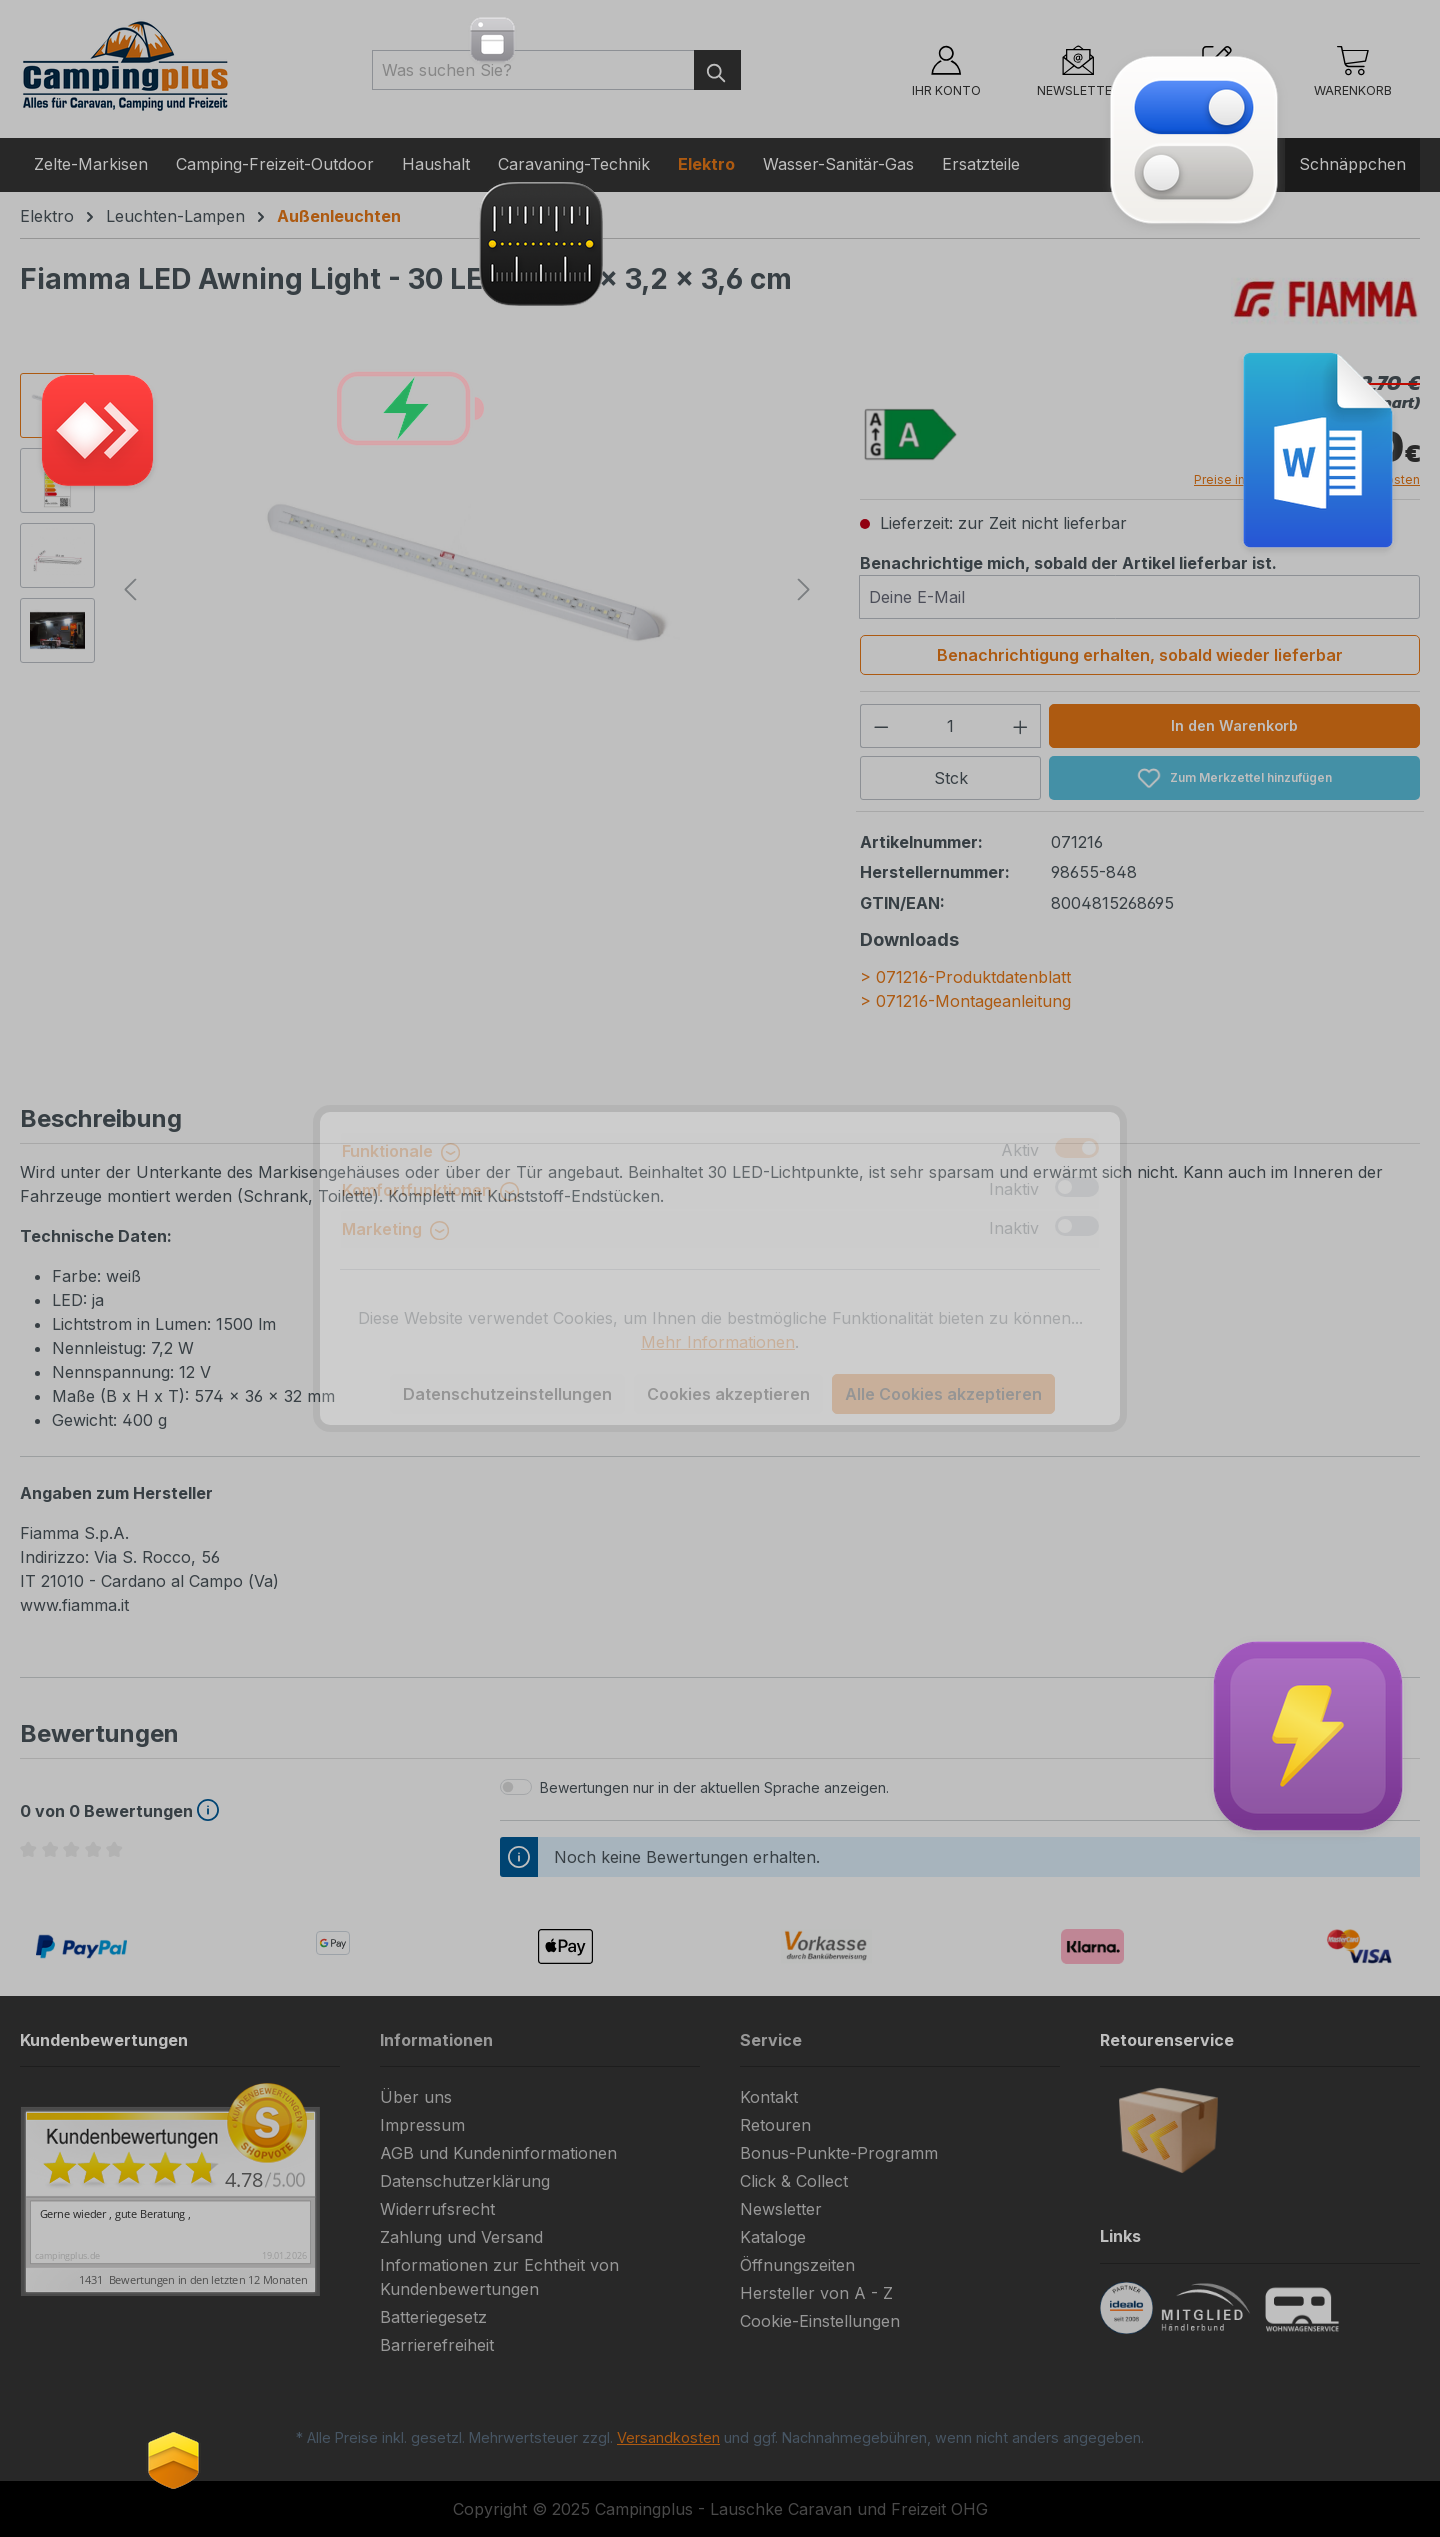 This screenshot has width=1440, height=2537. I want to click on open anydesk remote desktop application, so click(97, 430).